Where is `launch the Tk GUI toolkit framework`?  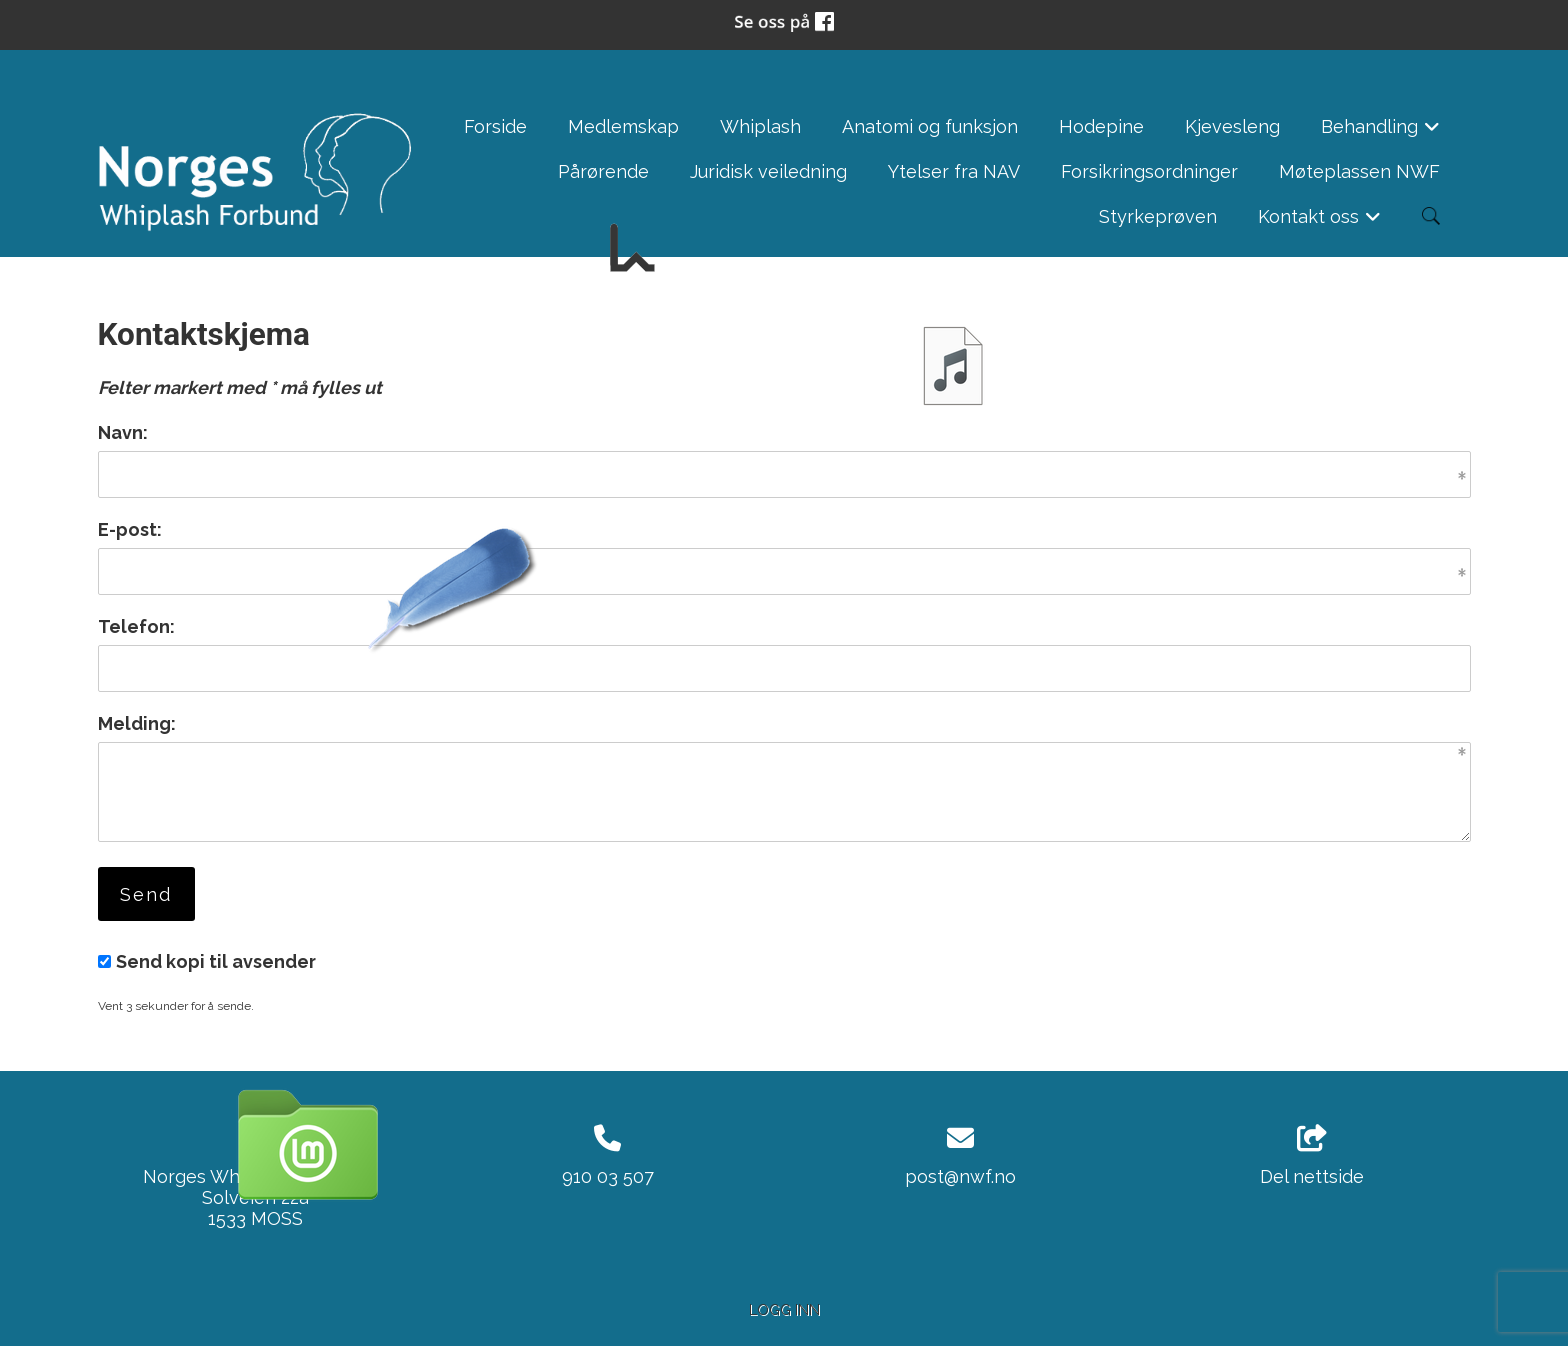
launch the Tk GUI toolkit framework is located at coordinates (453, 588).